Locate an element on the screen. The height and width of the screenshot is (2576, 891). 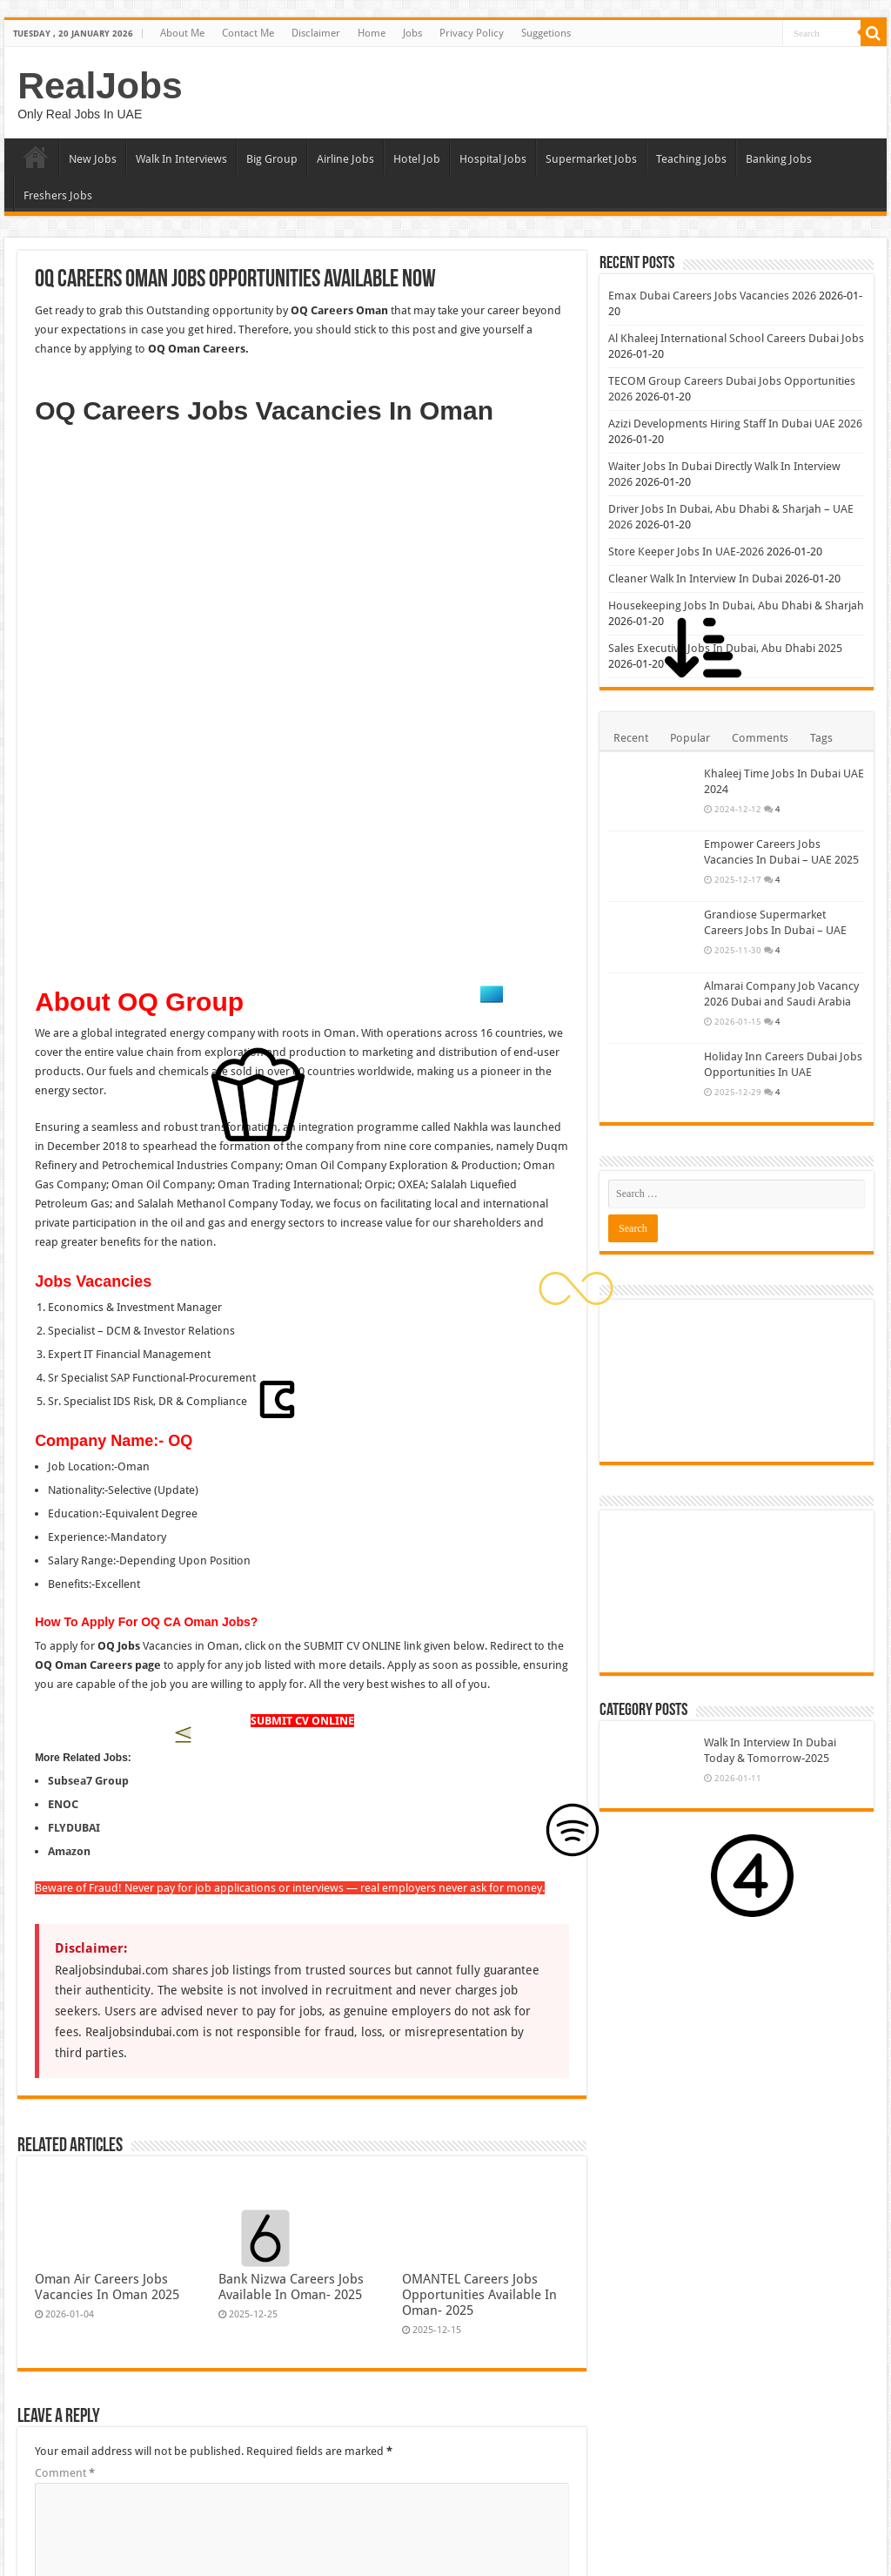
less than or equal to mathematical operator is located at coordinates (184, 1735).